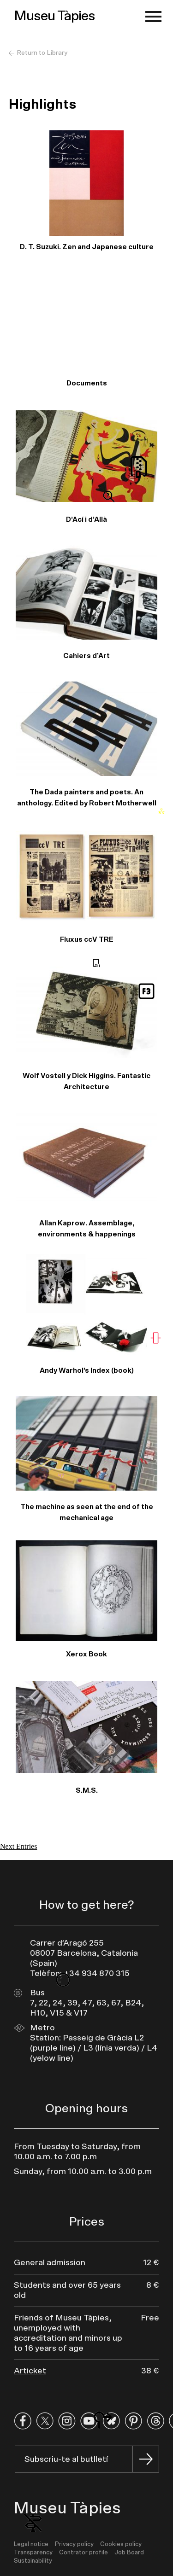 The height and width of the screenshot is (2576, 173). I want to click on emoji or reaction looking left, so click(63, 1980).